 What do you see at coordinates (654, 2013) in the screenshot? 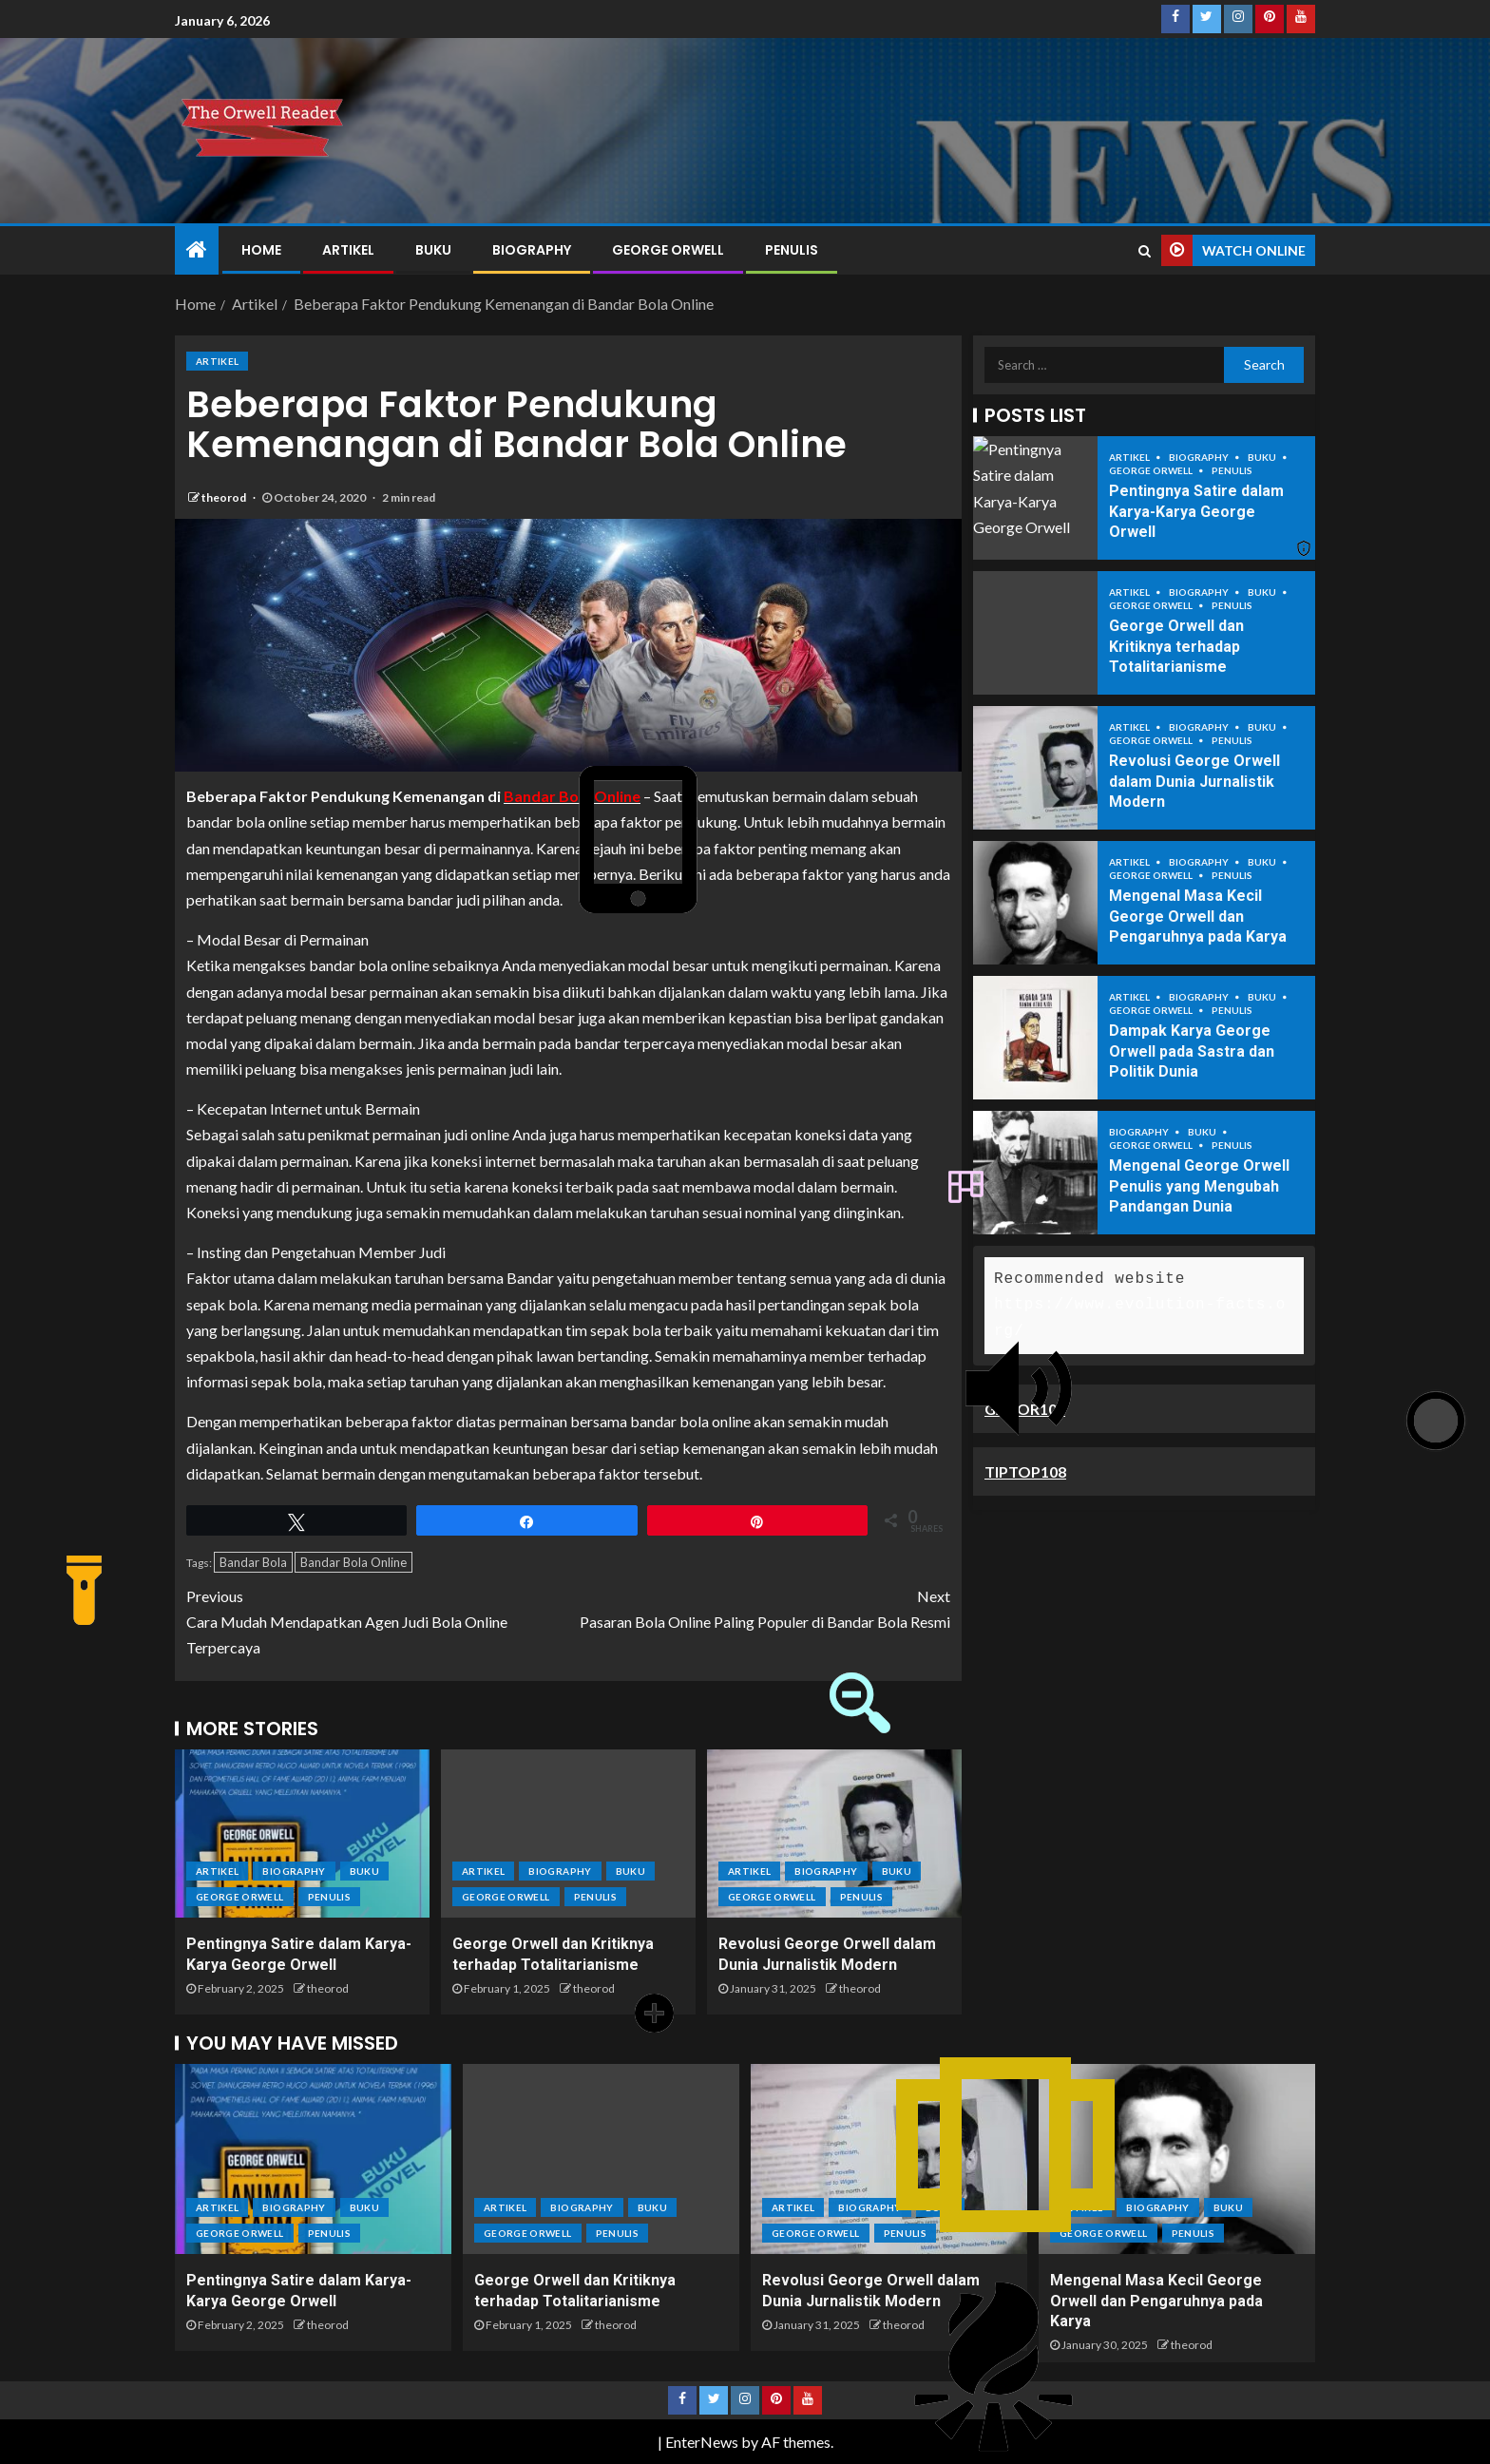
I see `add a new item` at bounding box center [654, 2013].